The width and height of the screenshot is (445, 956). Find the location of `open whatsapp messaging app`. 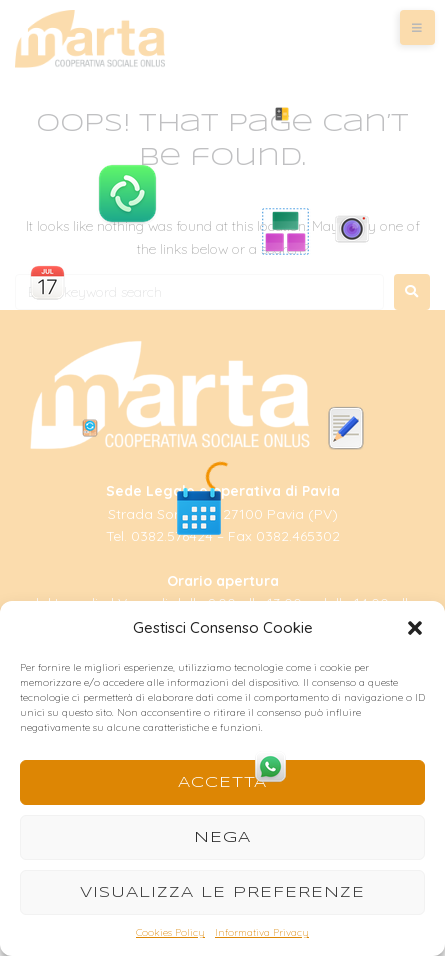

open whatsapp messaging app is located at coordinates (270, 766).